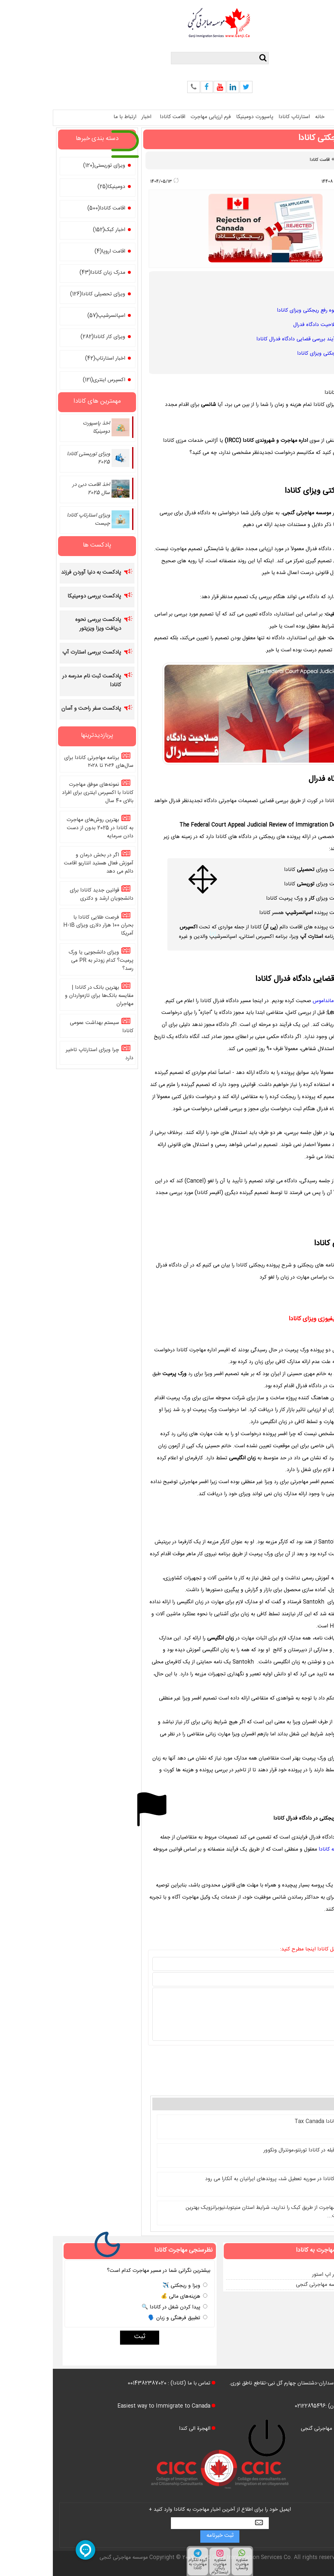 The image size is (334, 2576). What do you see at coordinates (152, 1809) in the screenshot?
I see `flag or report content` at bounding box center [152, 1809].